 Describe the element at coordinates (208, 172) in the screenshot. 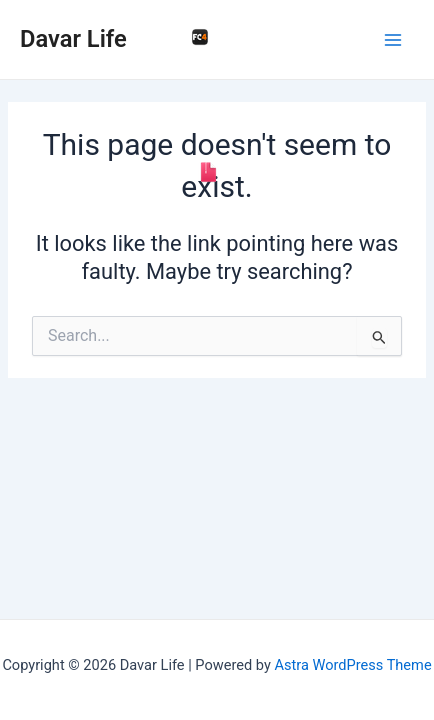

I see `a compressed postscript file` at that location.